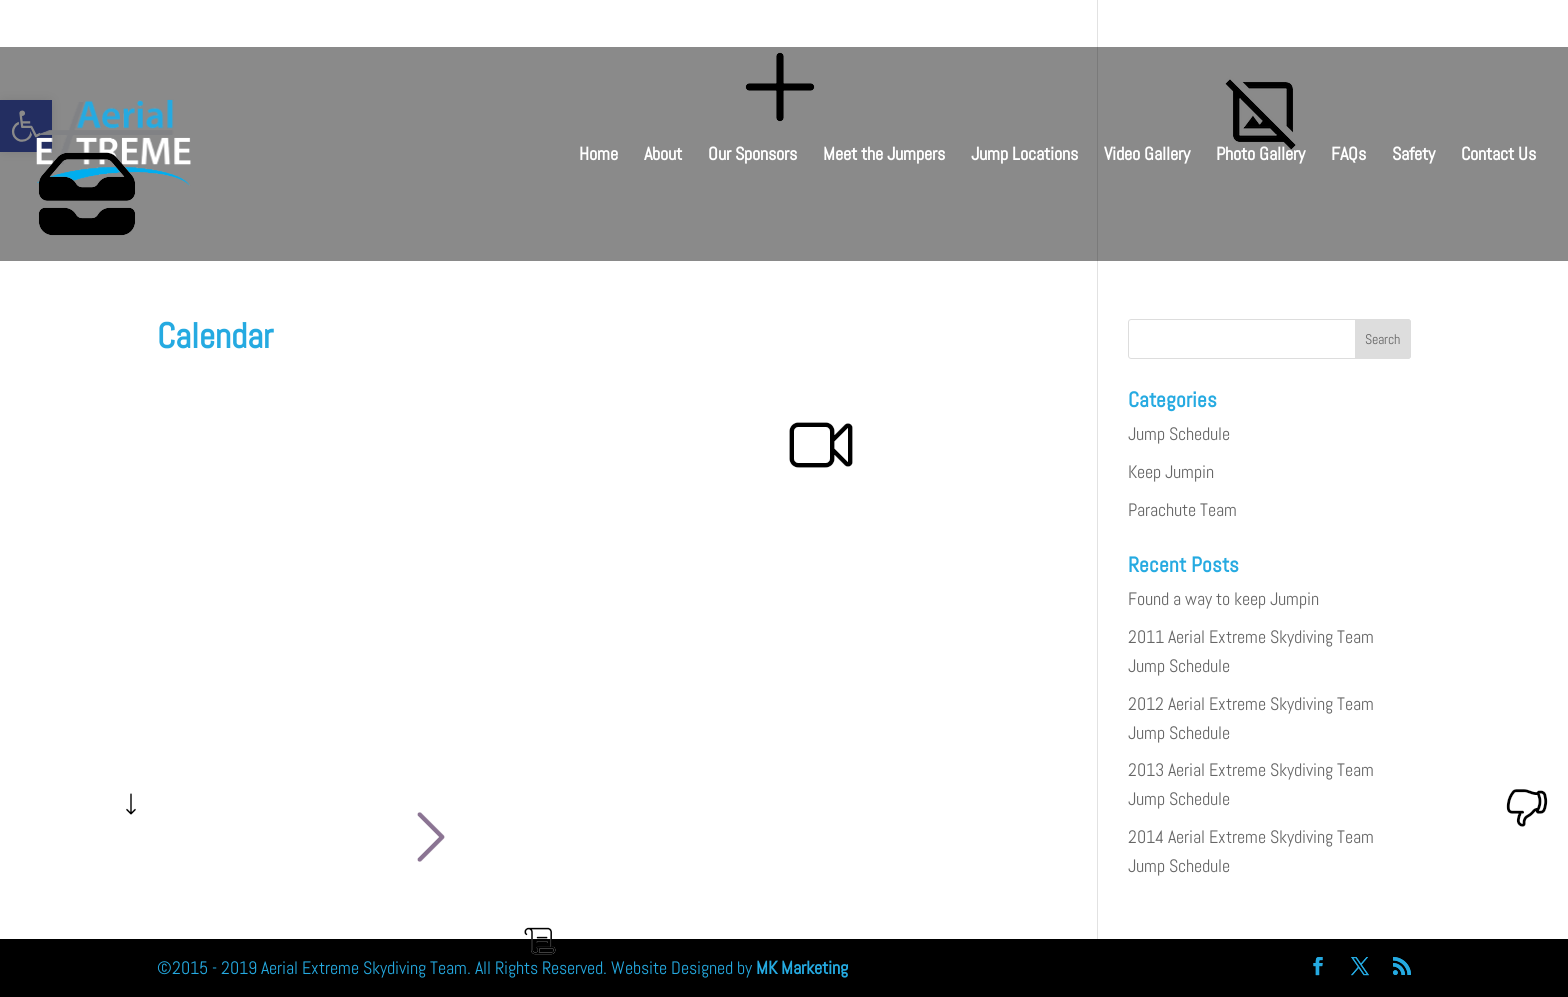 The width and height of the screenshot is (1568, 997). What do you see at coordinates (1263, 112) in the screenshot?
I see `image failed to load` at bounding box center [1263, 112].